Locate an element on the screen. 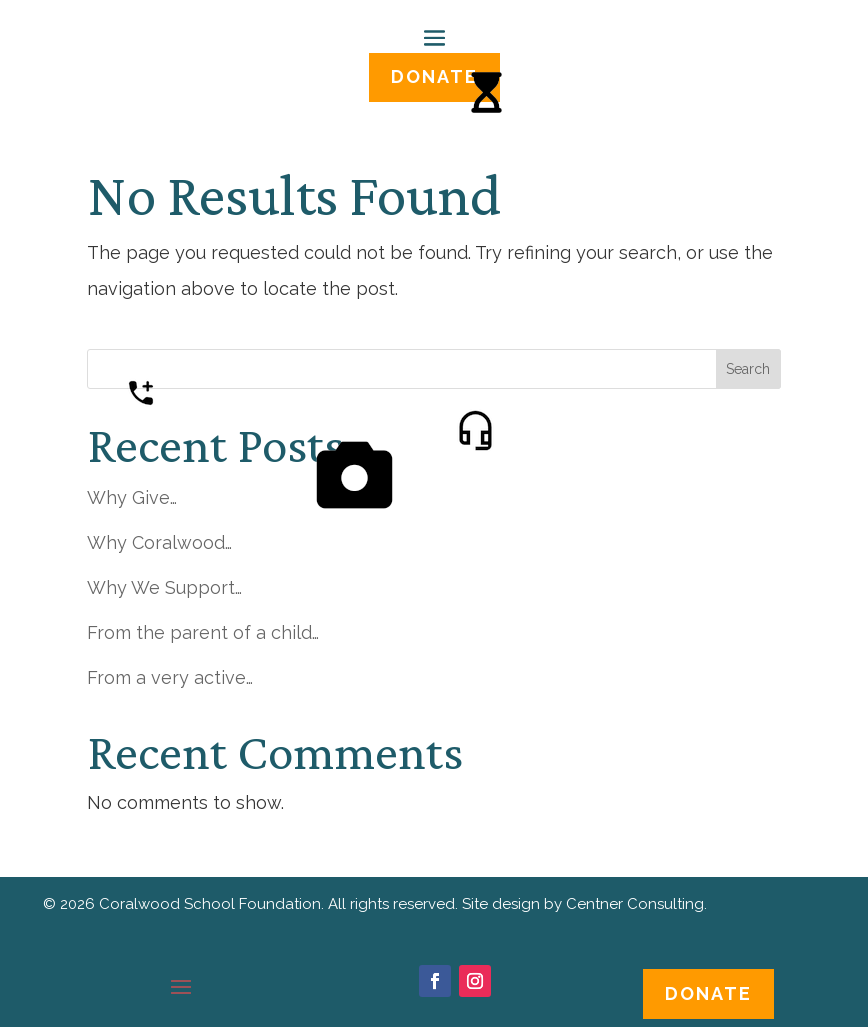 The height and width of the screenshot is (1027, 868). take a photo is located at coordinates (354, 476).